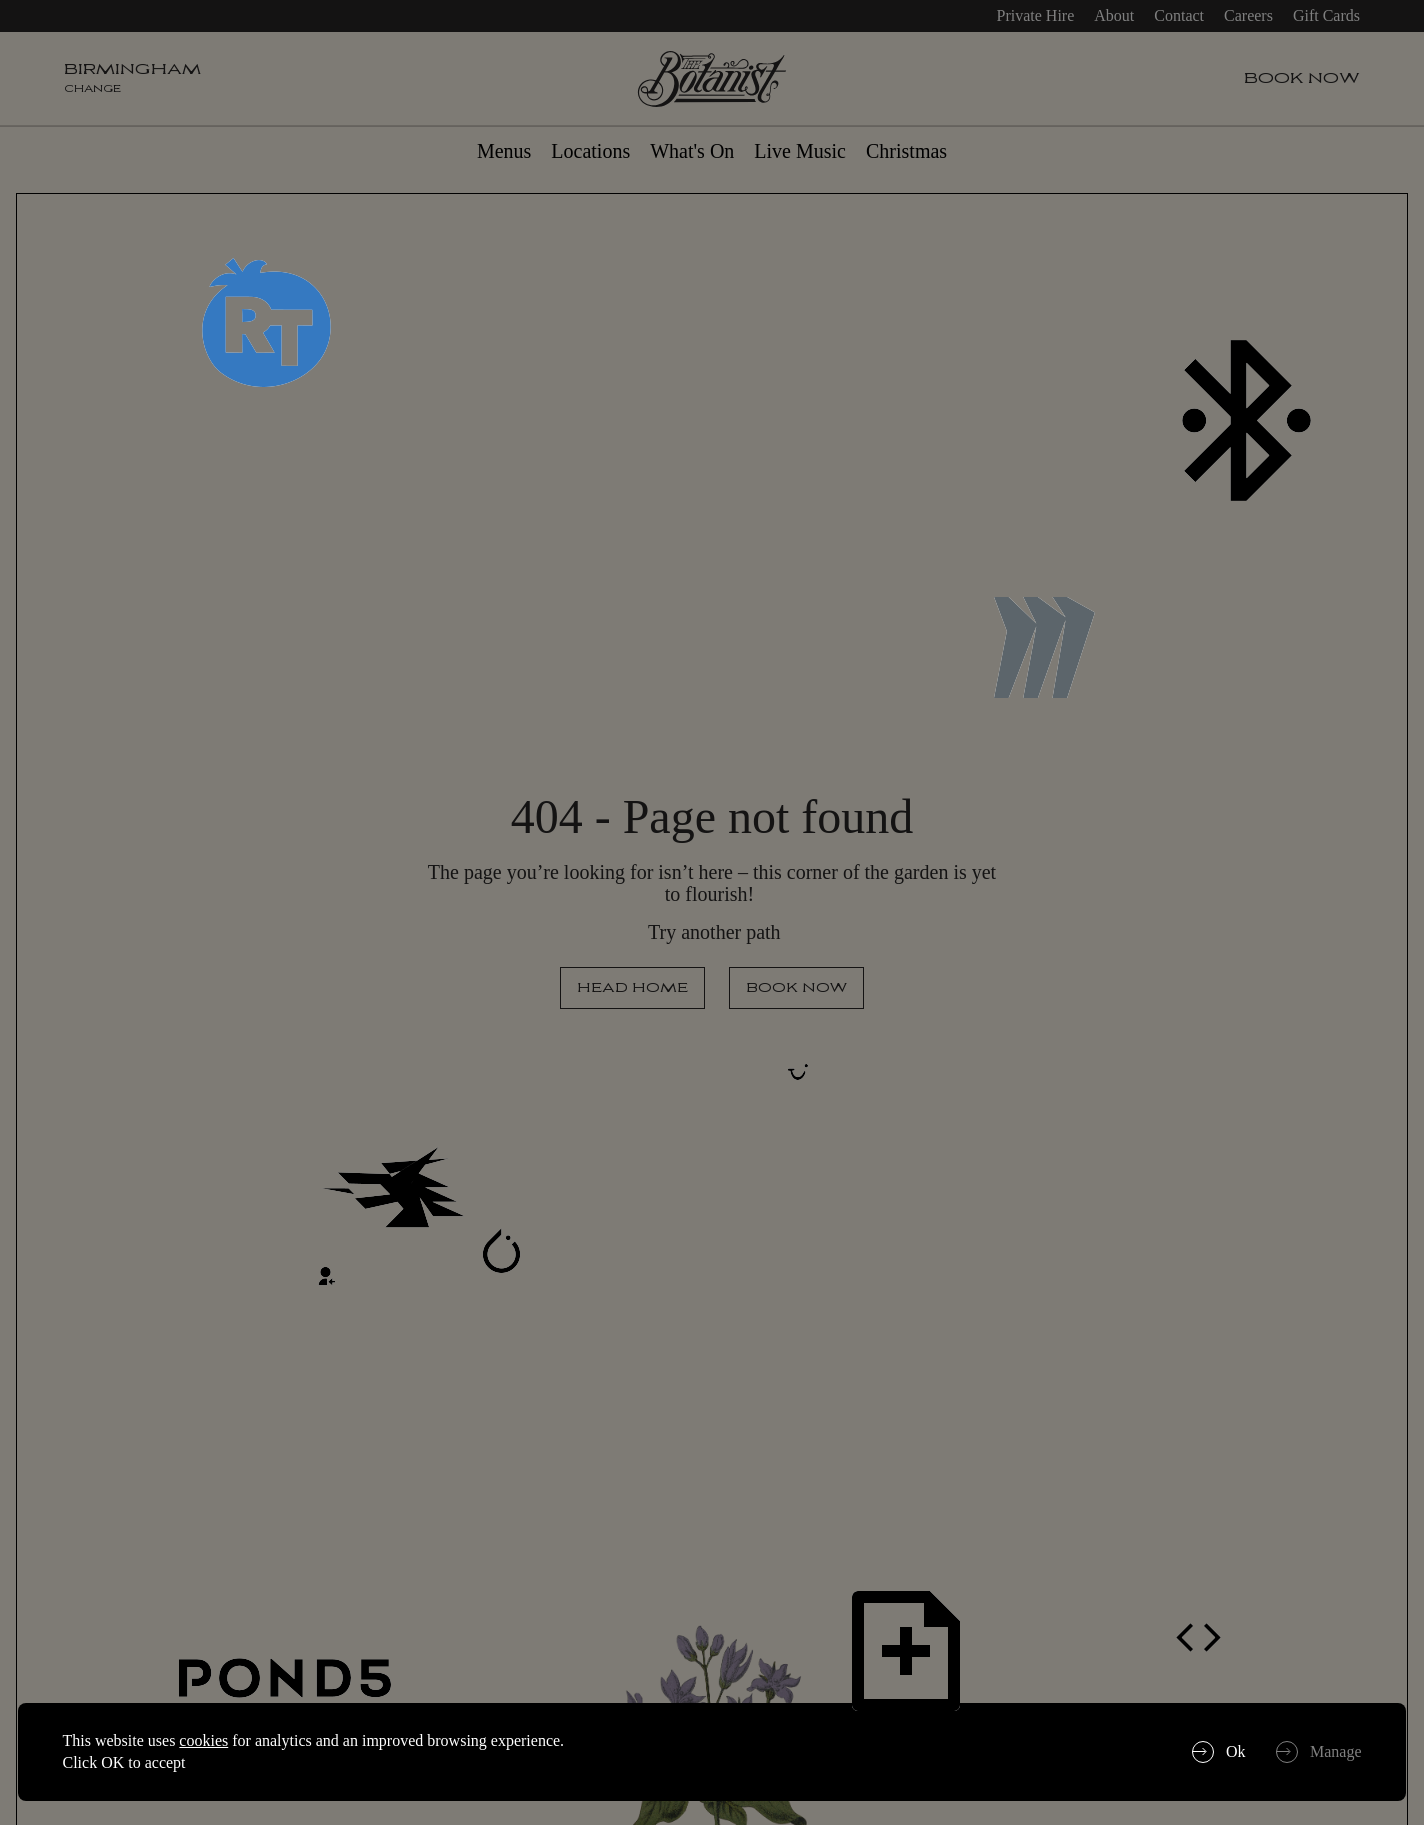  What do you see at coordinates (266, 322) in the screenshot?
I see `visit rotten tomatoes website` at bounding box center [266, 322].